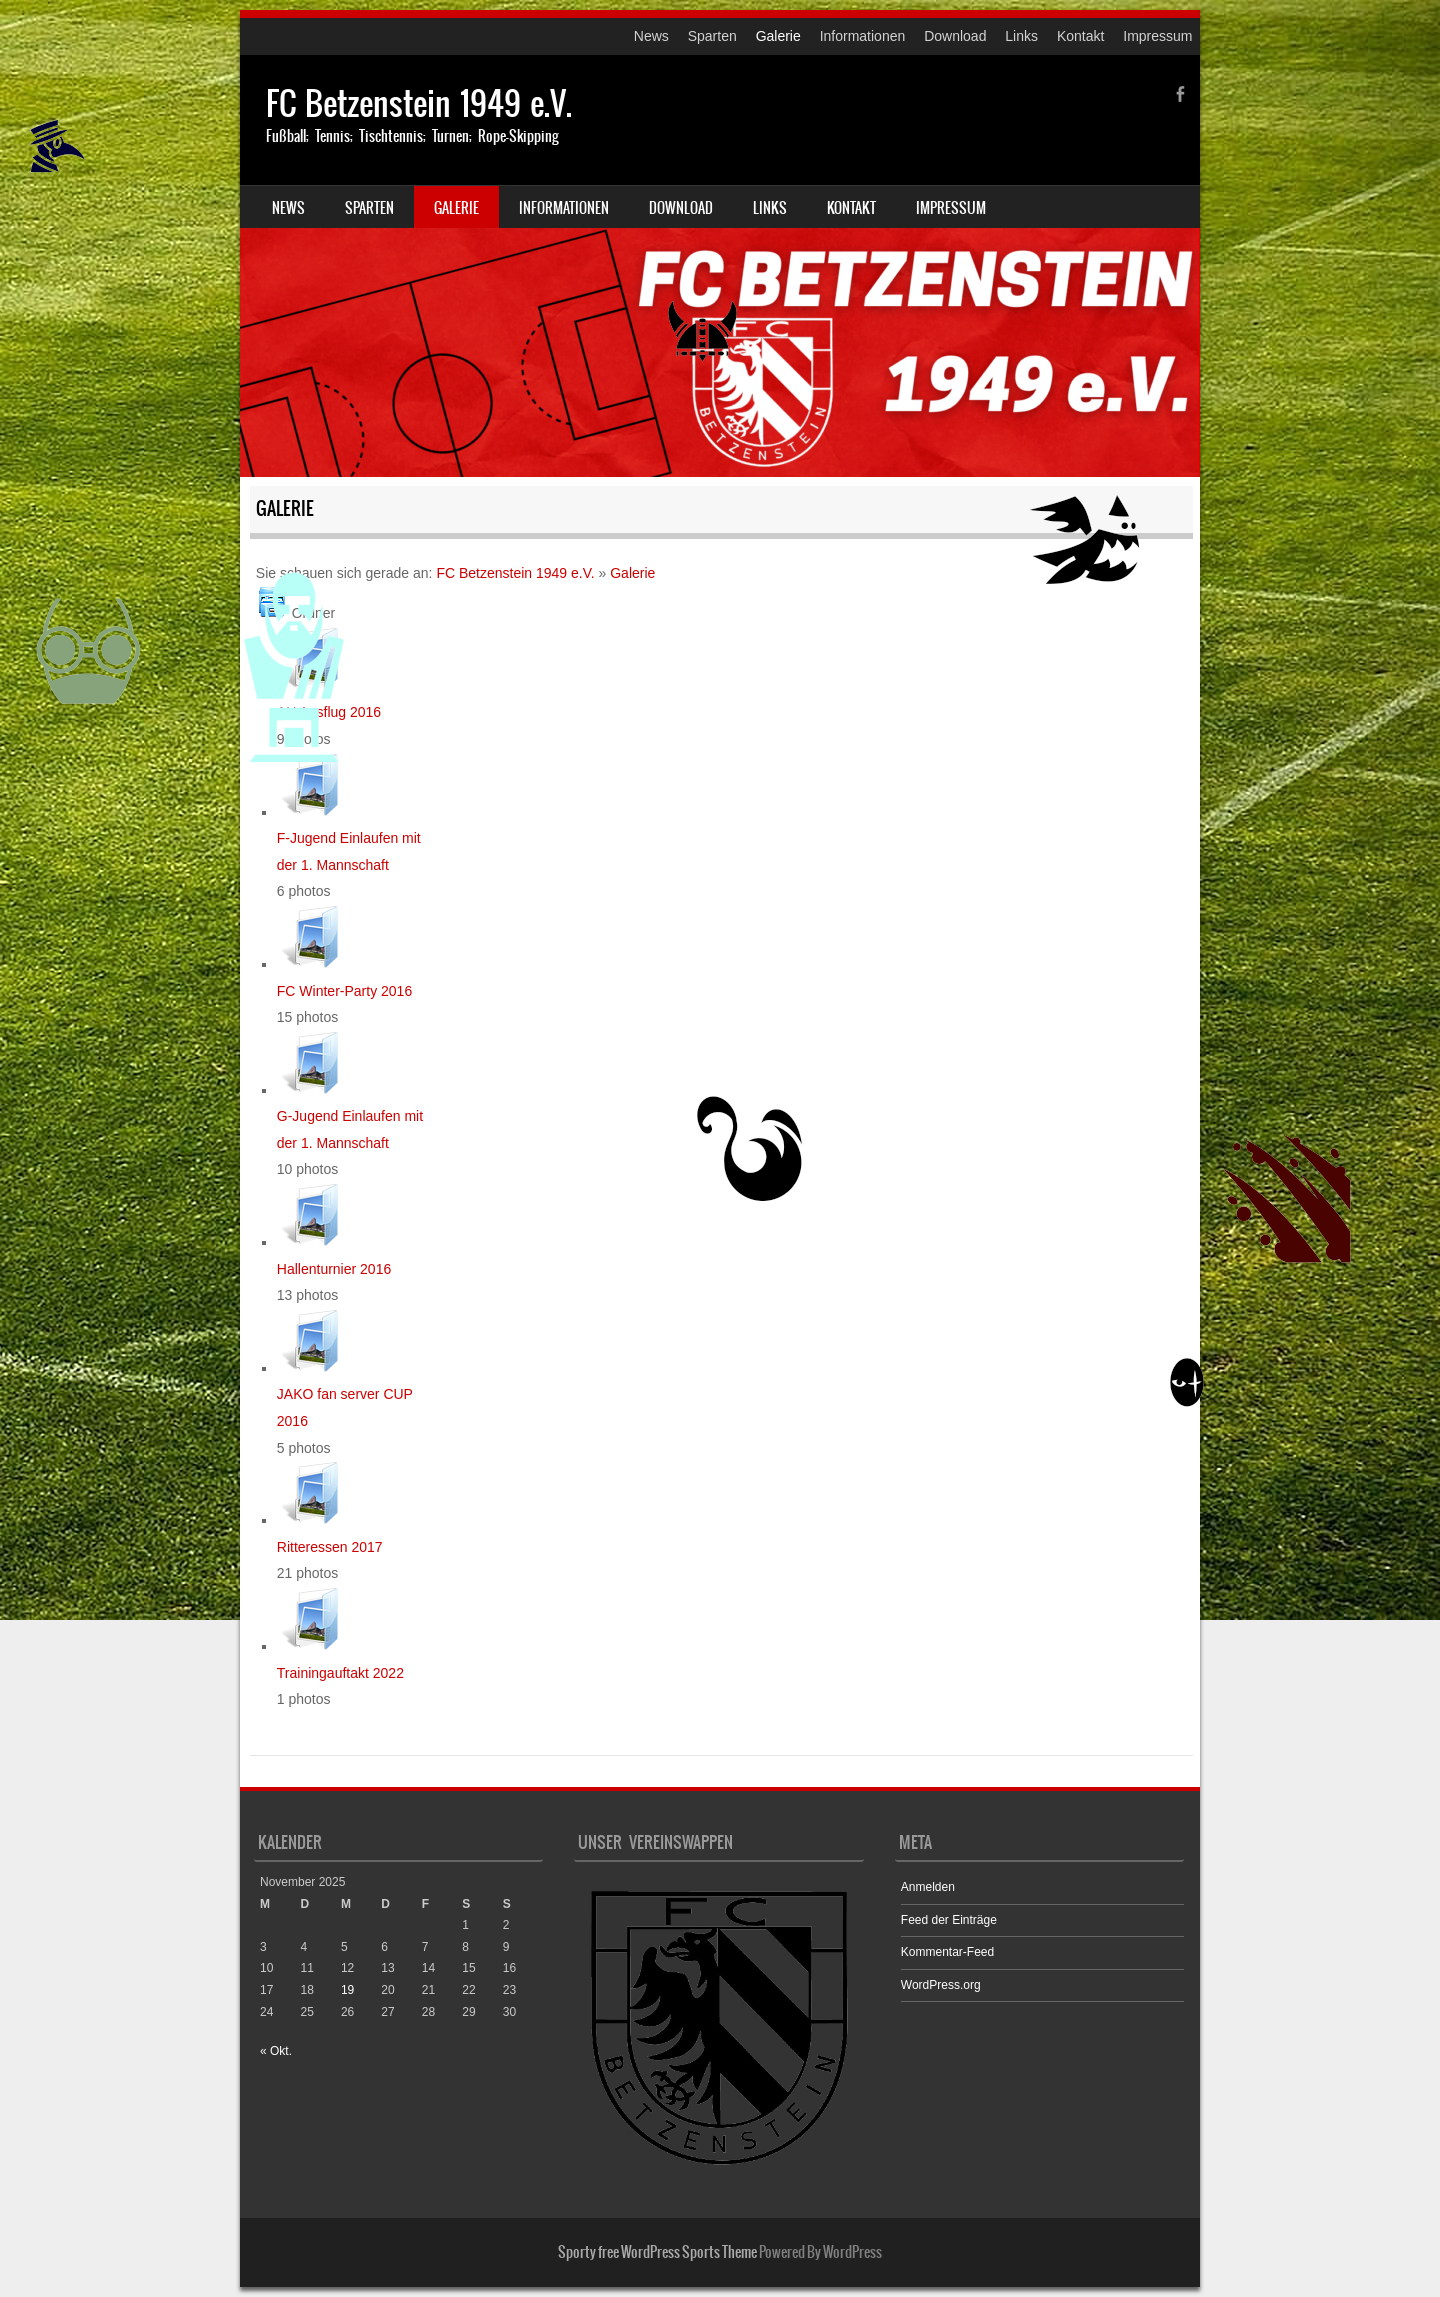 This screenshot has width=1440, height=2297. What do you see at coordinates (1187, 1382) in the screenshot?
I see `select a cyclops or one-eyed character` at bounding box center [1187, 1382].